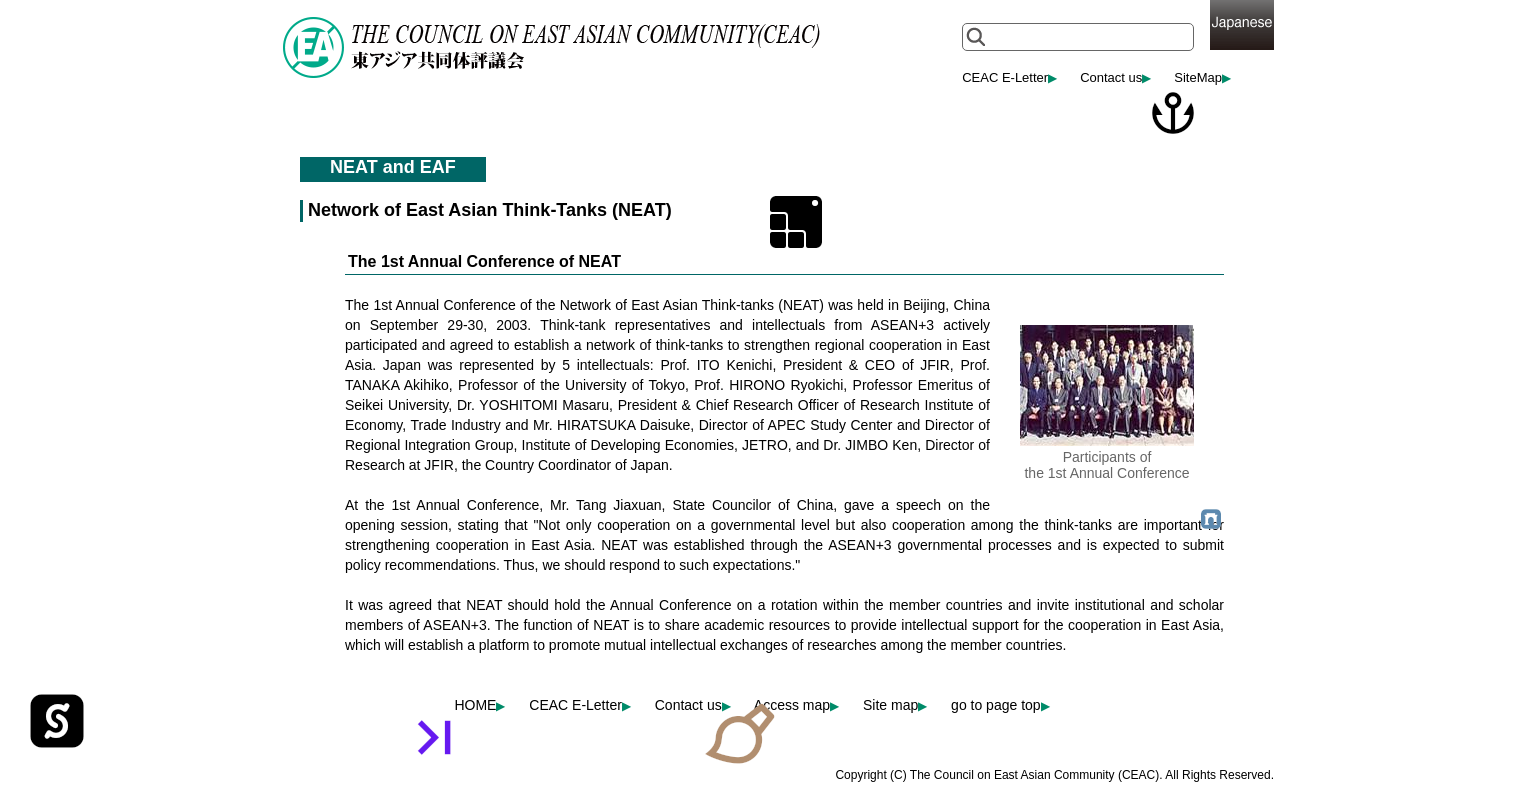  I want to click on skip to the end of a track or playlist, so click(436, 737).